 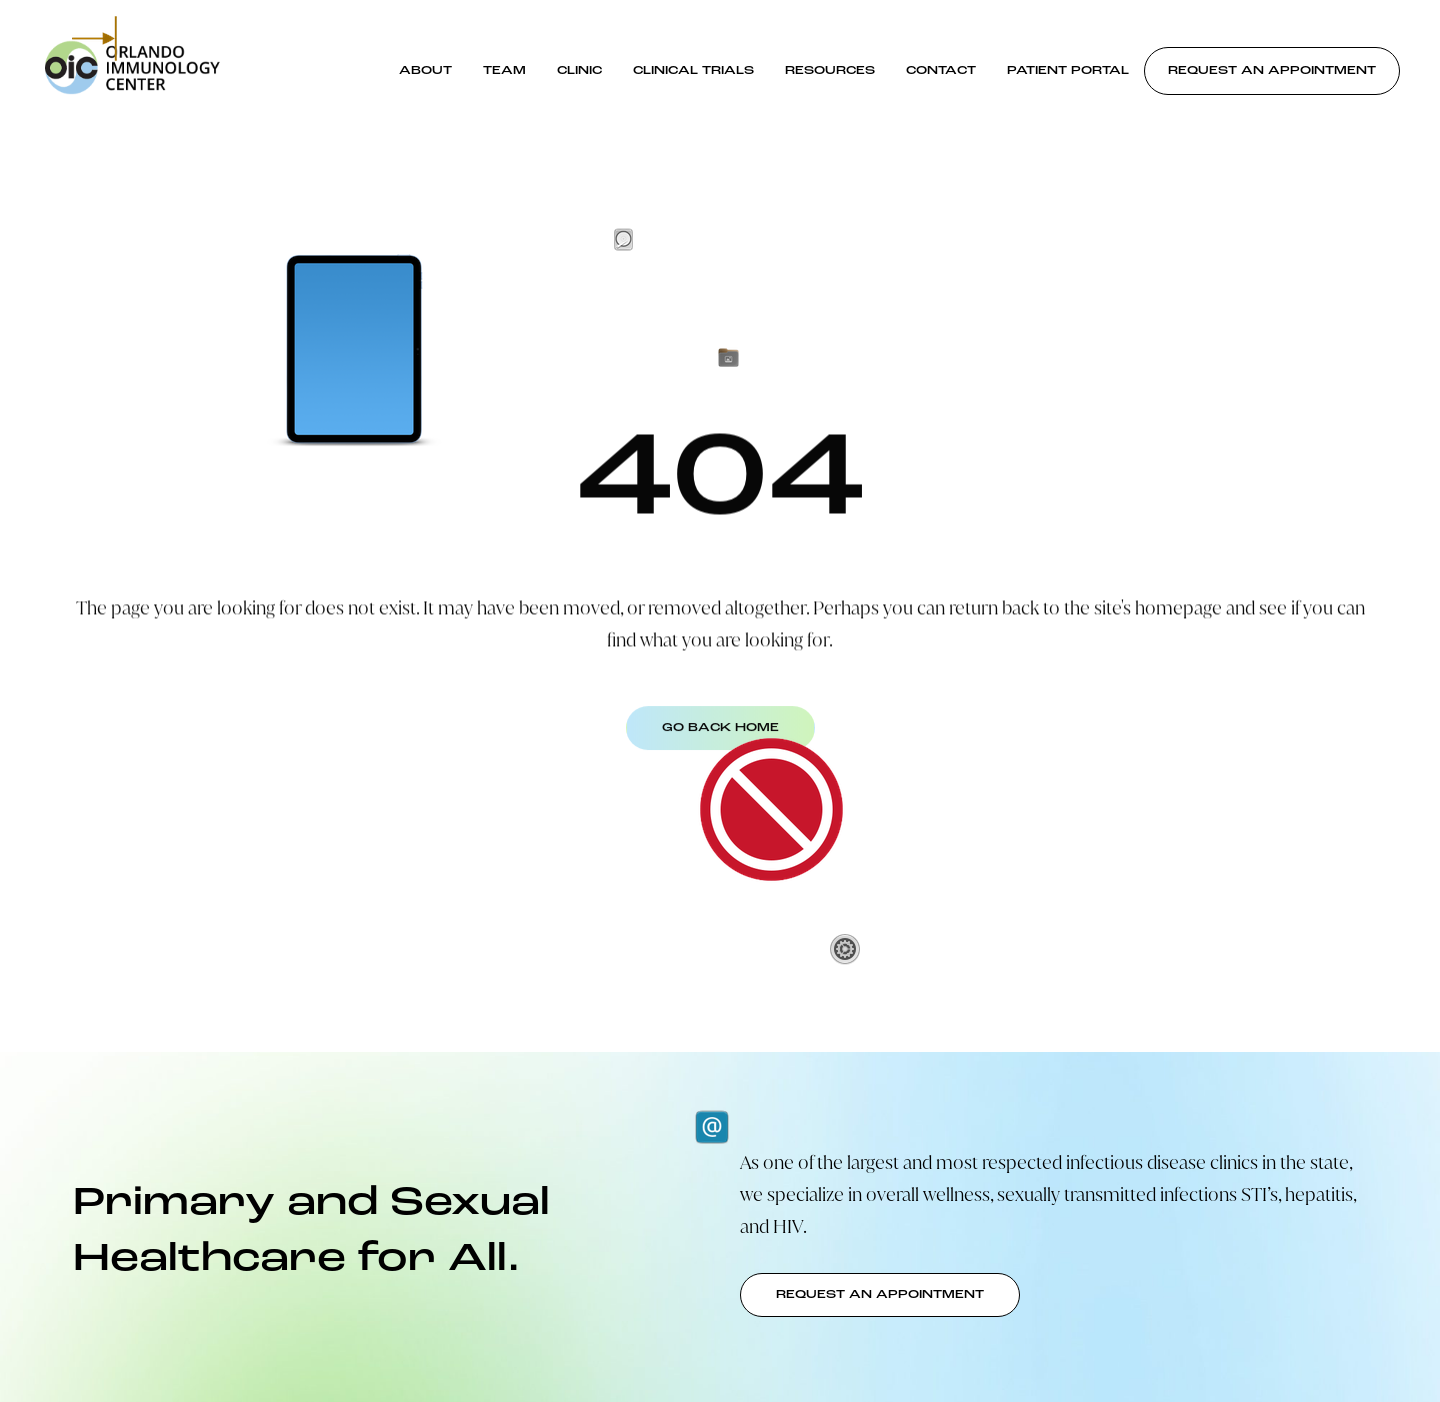 What do you see at coordinates (845, 949) in the screenshot?
I see `open settings or preferences` at bounding box center [845, 949].